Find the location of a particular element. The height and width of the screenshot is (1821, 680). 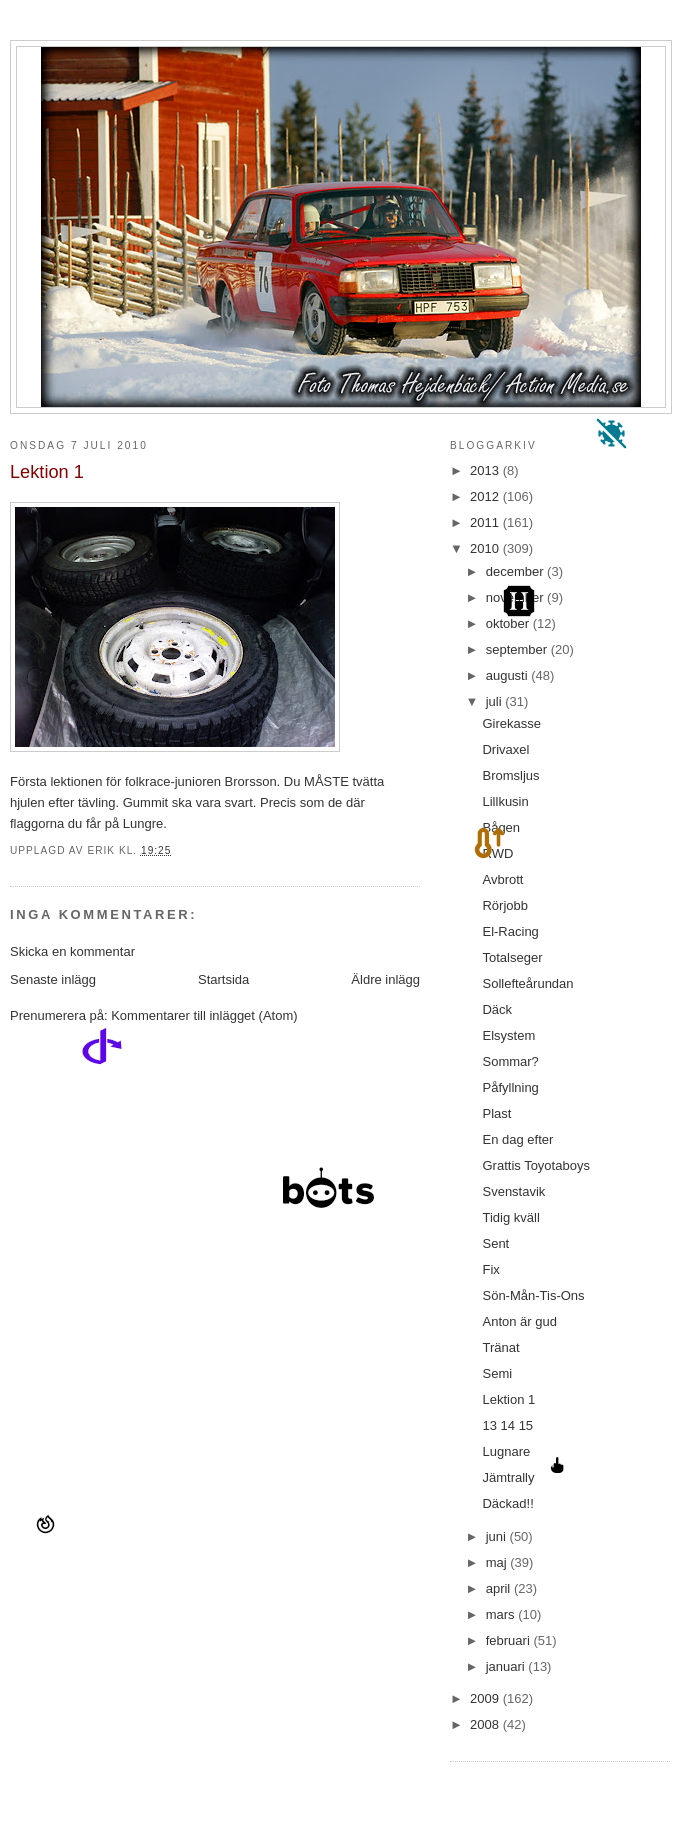

bots platform logo is located at coordinates (328, 1191).